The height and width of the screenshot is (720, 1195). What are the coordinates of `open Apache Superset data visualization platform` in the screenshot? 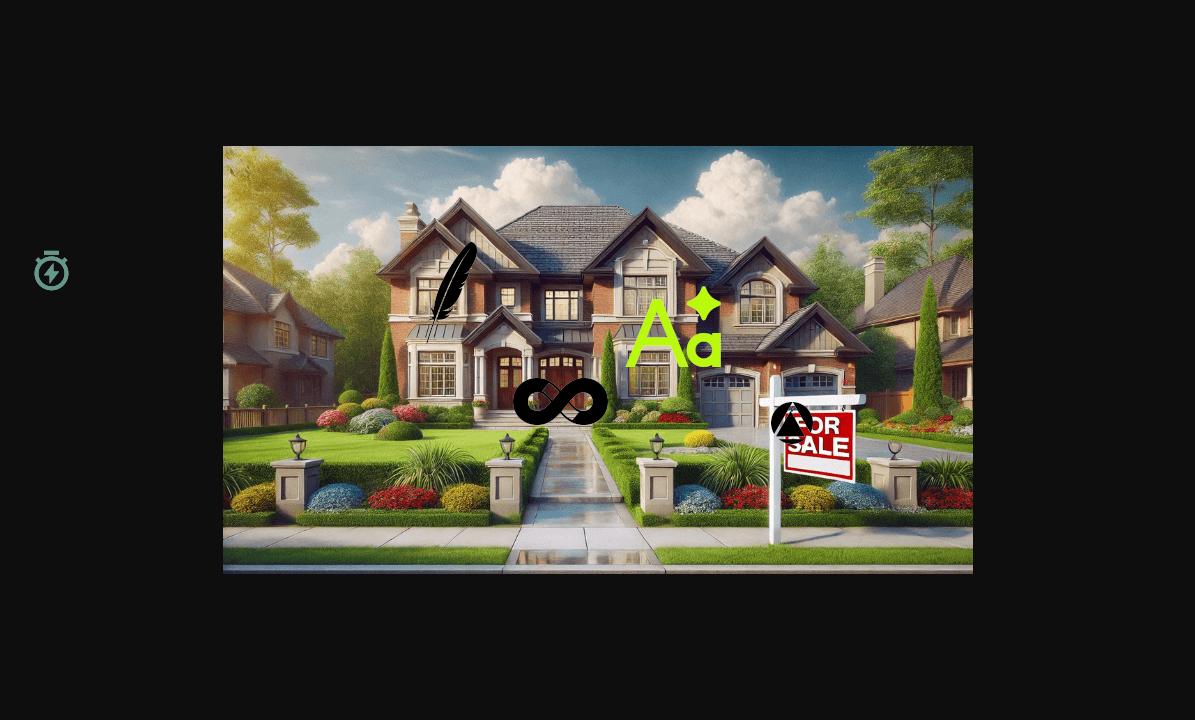 It's located at (560, 401).